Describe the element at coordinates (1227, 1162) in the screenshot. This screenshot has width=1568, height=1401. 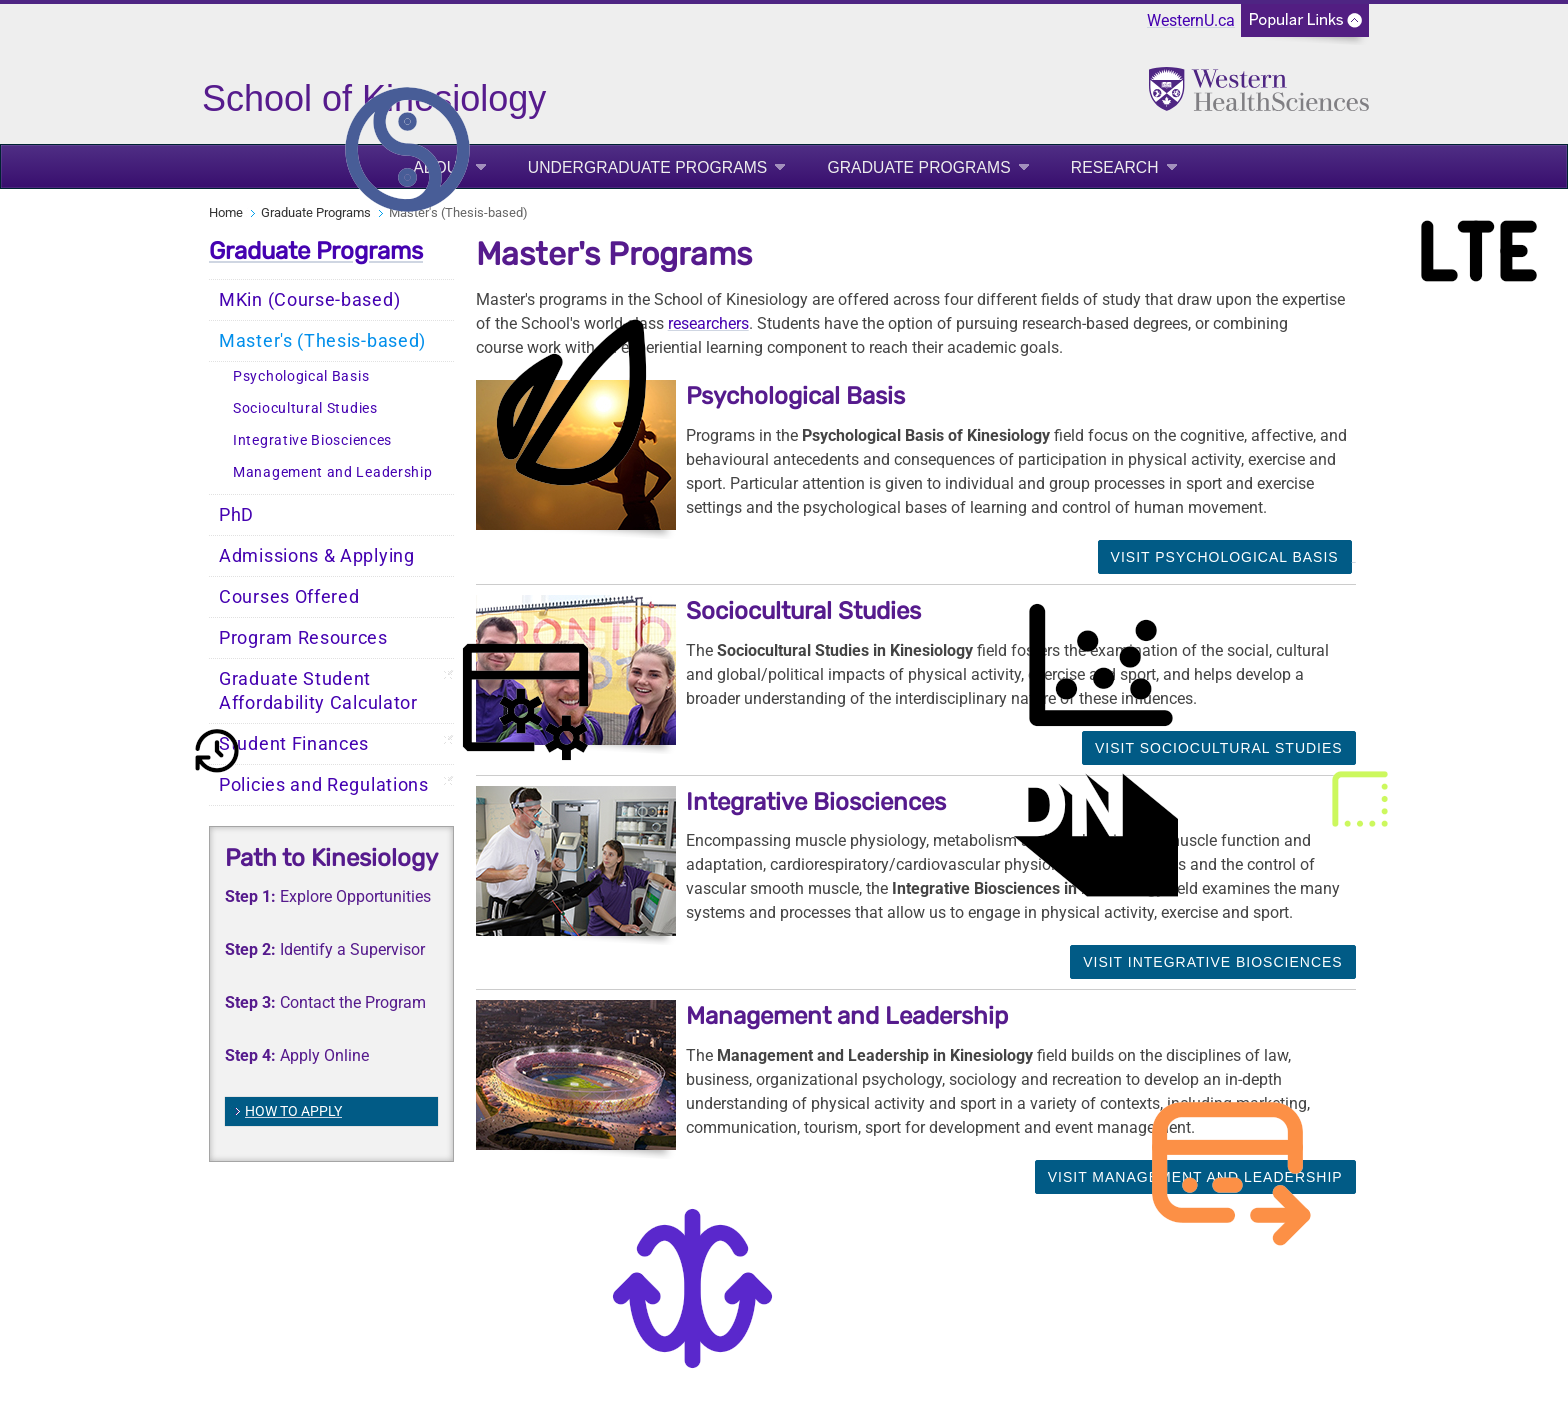
I see `make a payment with saved card` at that location.